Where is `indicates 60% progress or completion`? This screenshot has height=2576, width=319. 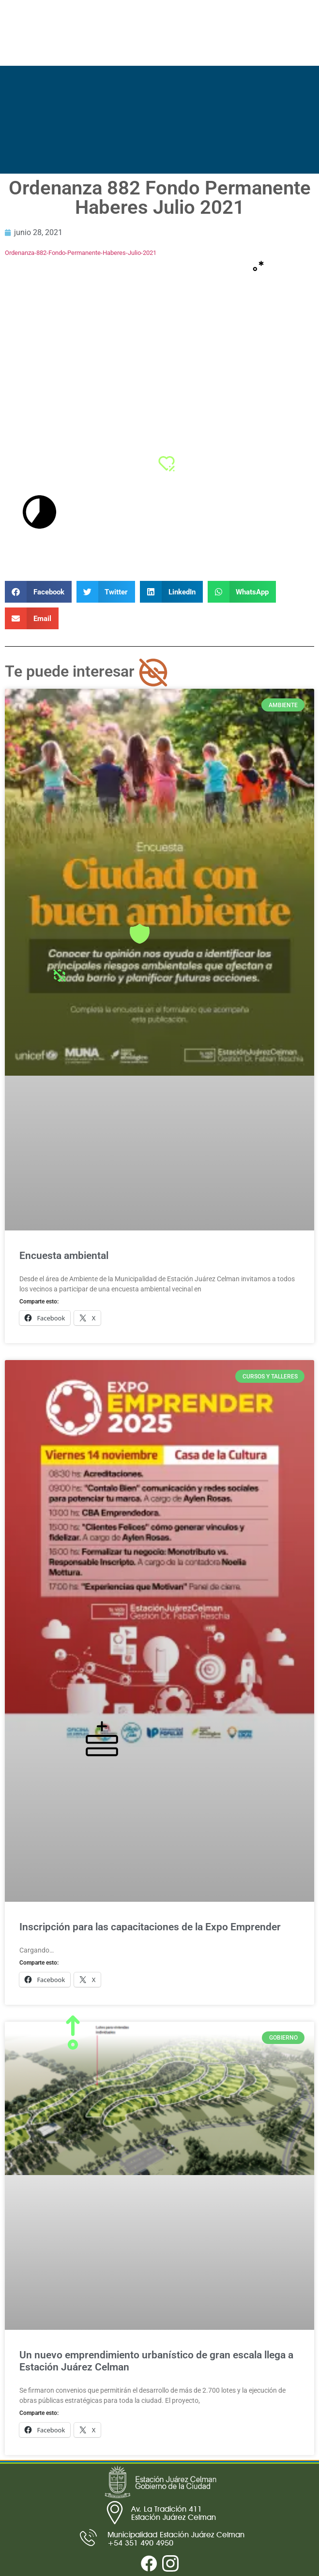
indicates 60% progress or completion is located at coordinates (39, 512).